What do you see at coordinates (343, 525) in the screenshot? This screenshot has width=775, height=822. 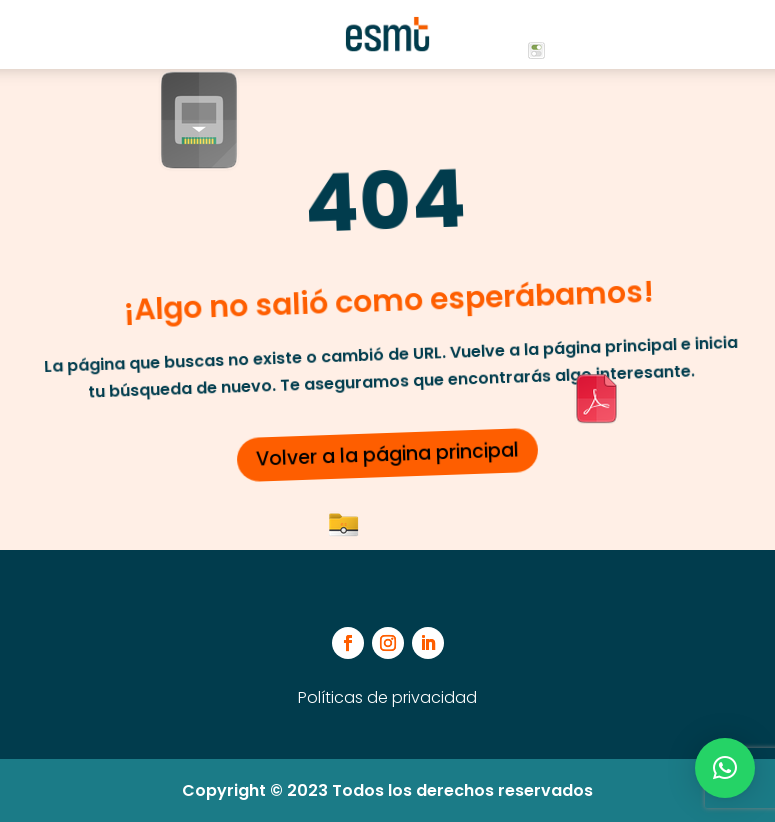 I see `open folder containing pokémon game files` at bounding box center [343, 525].